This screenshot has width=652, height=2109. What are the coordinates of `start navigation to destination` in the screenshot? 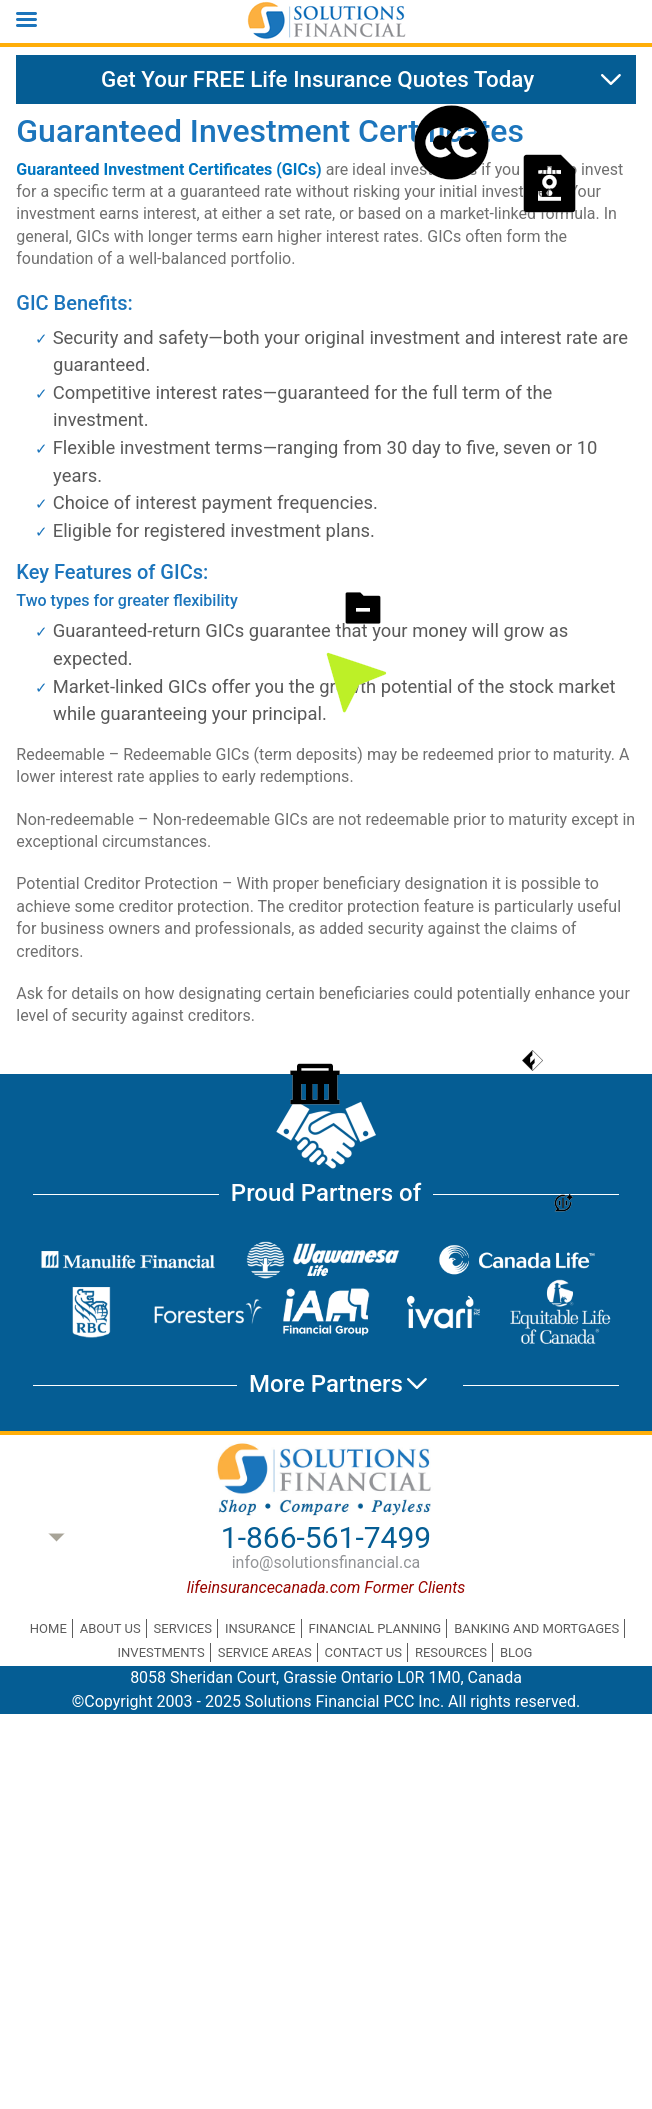 It's located at (356, 682).